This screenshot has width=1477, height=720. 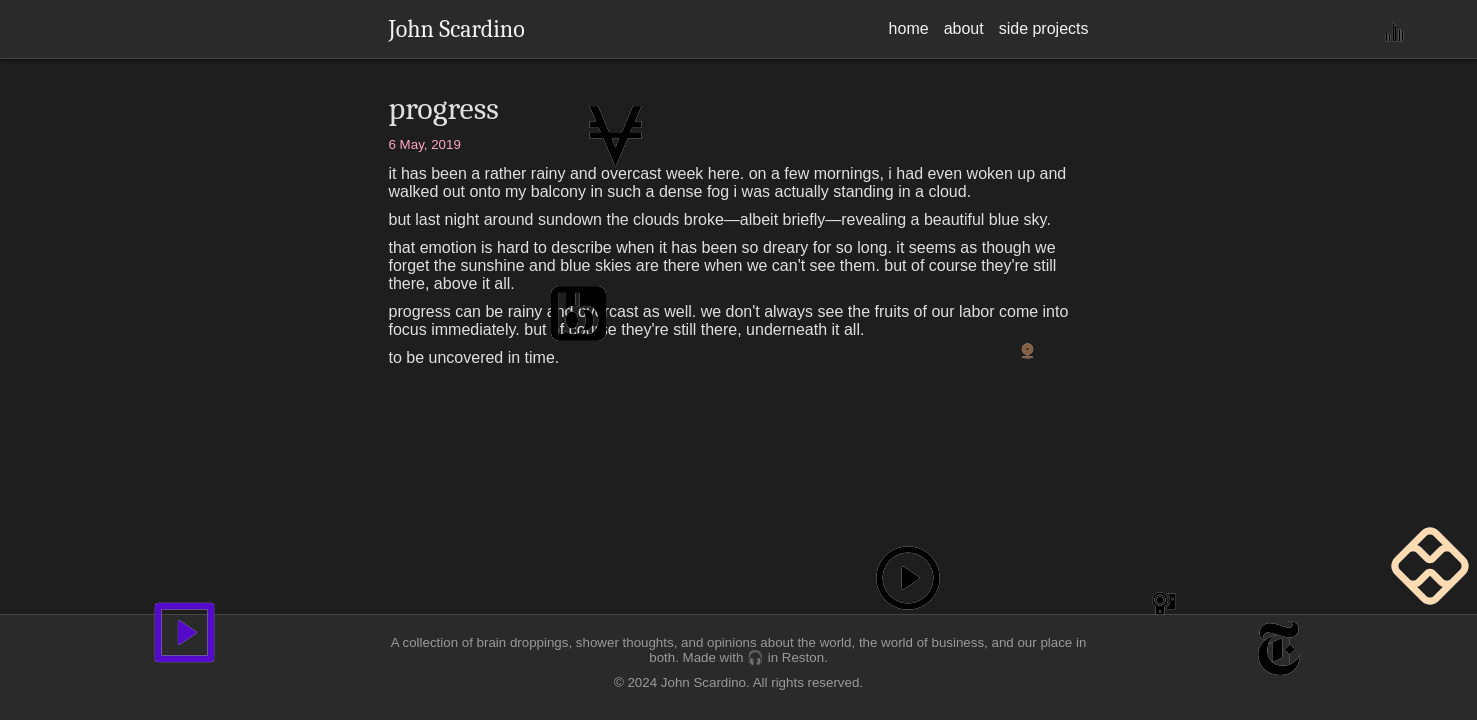 What do you see at coordinates (1164, 603) in the screenshot?
I see `access DV camcorder or digital video settings` at bounding box center [1164, 603].